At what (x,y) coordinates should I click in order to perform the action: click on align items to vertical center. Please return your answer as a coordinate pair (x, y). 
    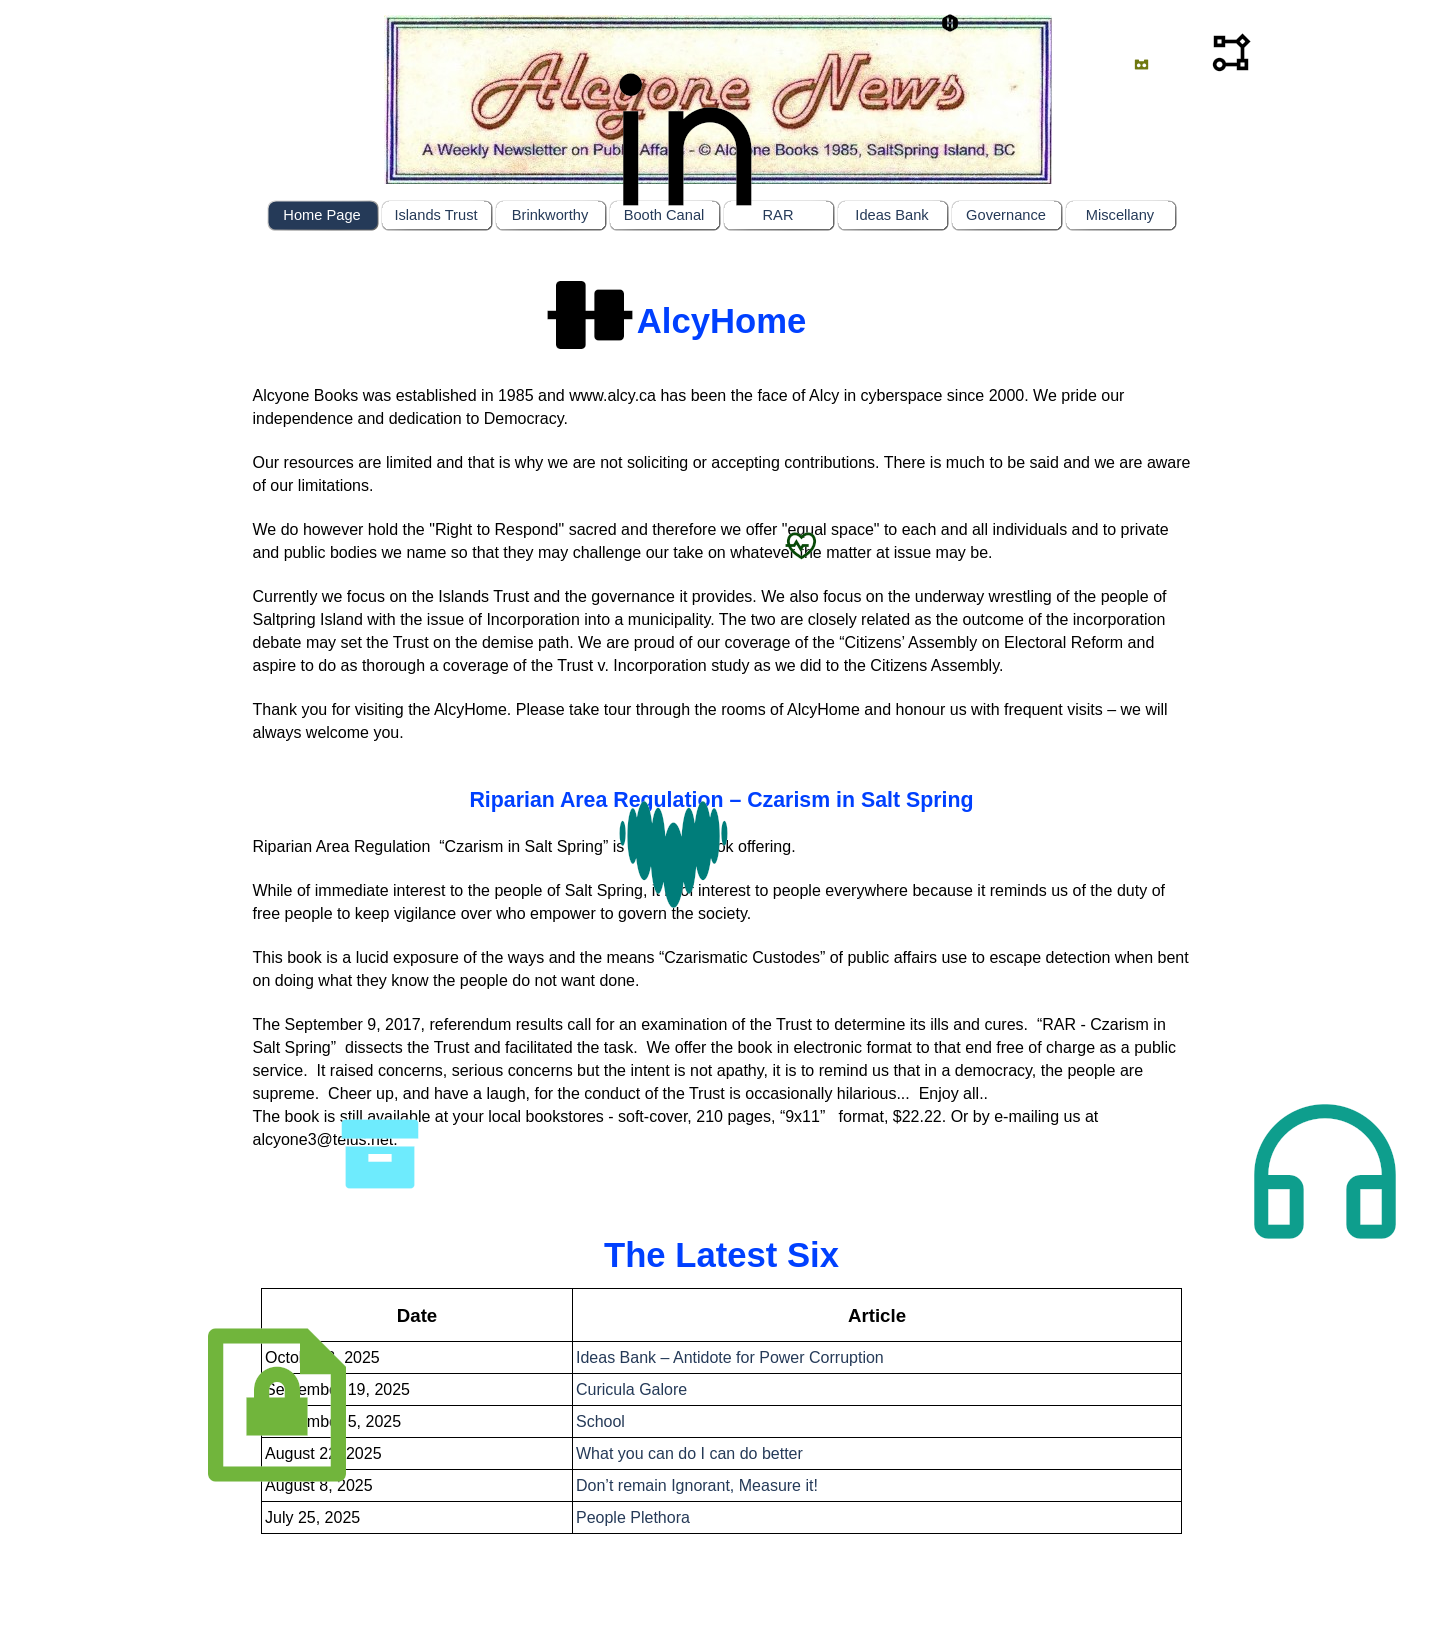
    Looking at the image, I should click on (590, 315).